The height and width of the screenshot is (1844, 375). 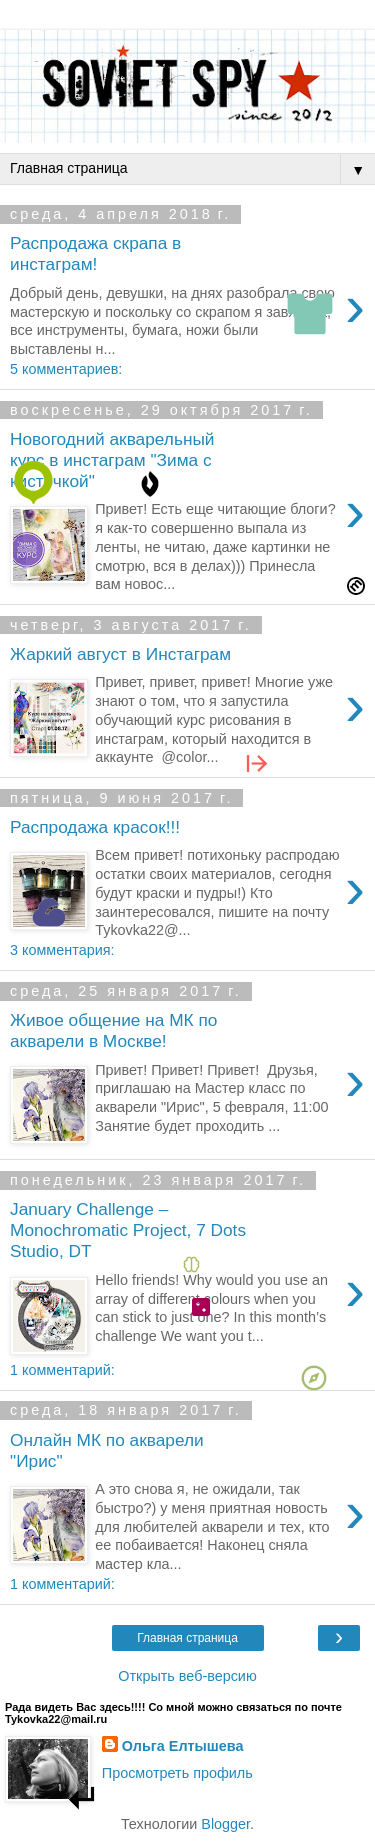 I want to click on open OsmAnd navigation app, so click(x=33, y=482).